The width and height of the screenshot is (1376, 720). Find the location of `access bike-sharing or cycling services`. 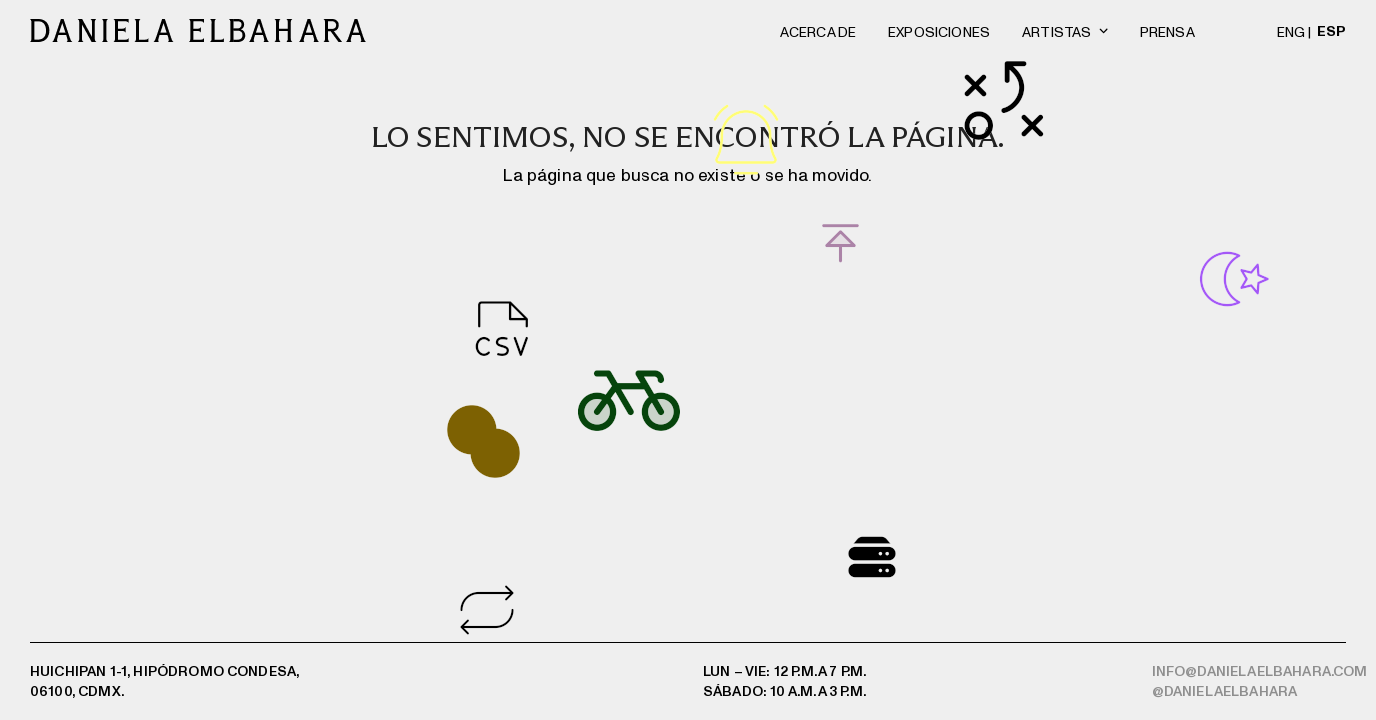

access bike-sharing or cycling services is located at coordinates (629, 399).